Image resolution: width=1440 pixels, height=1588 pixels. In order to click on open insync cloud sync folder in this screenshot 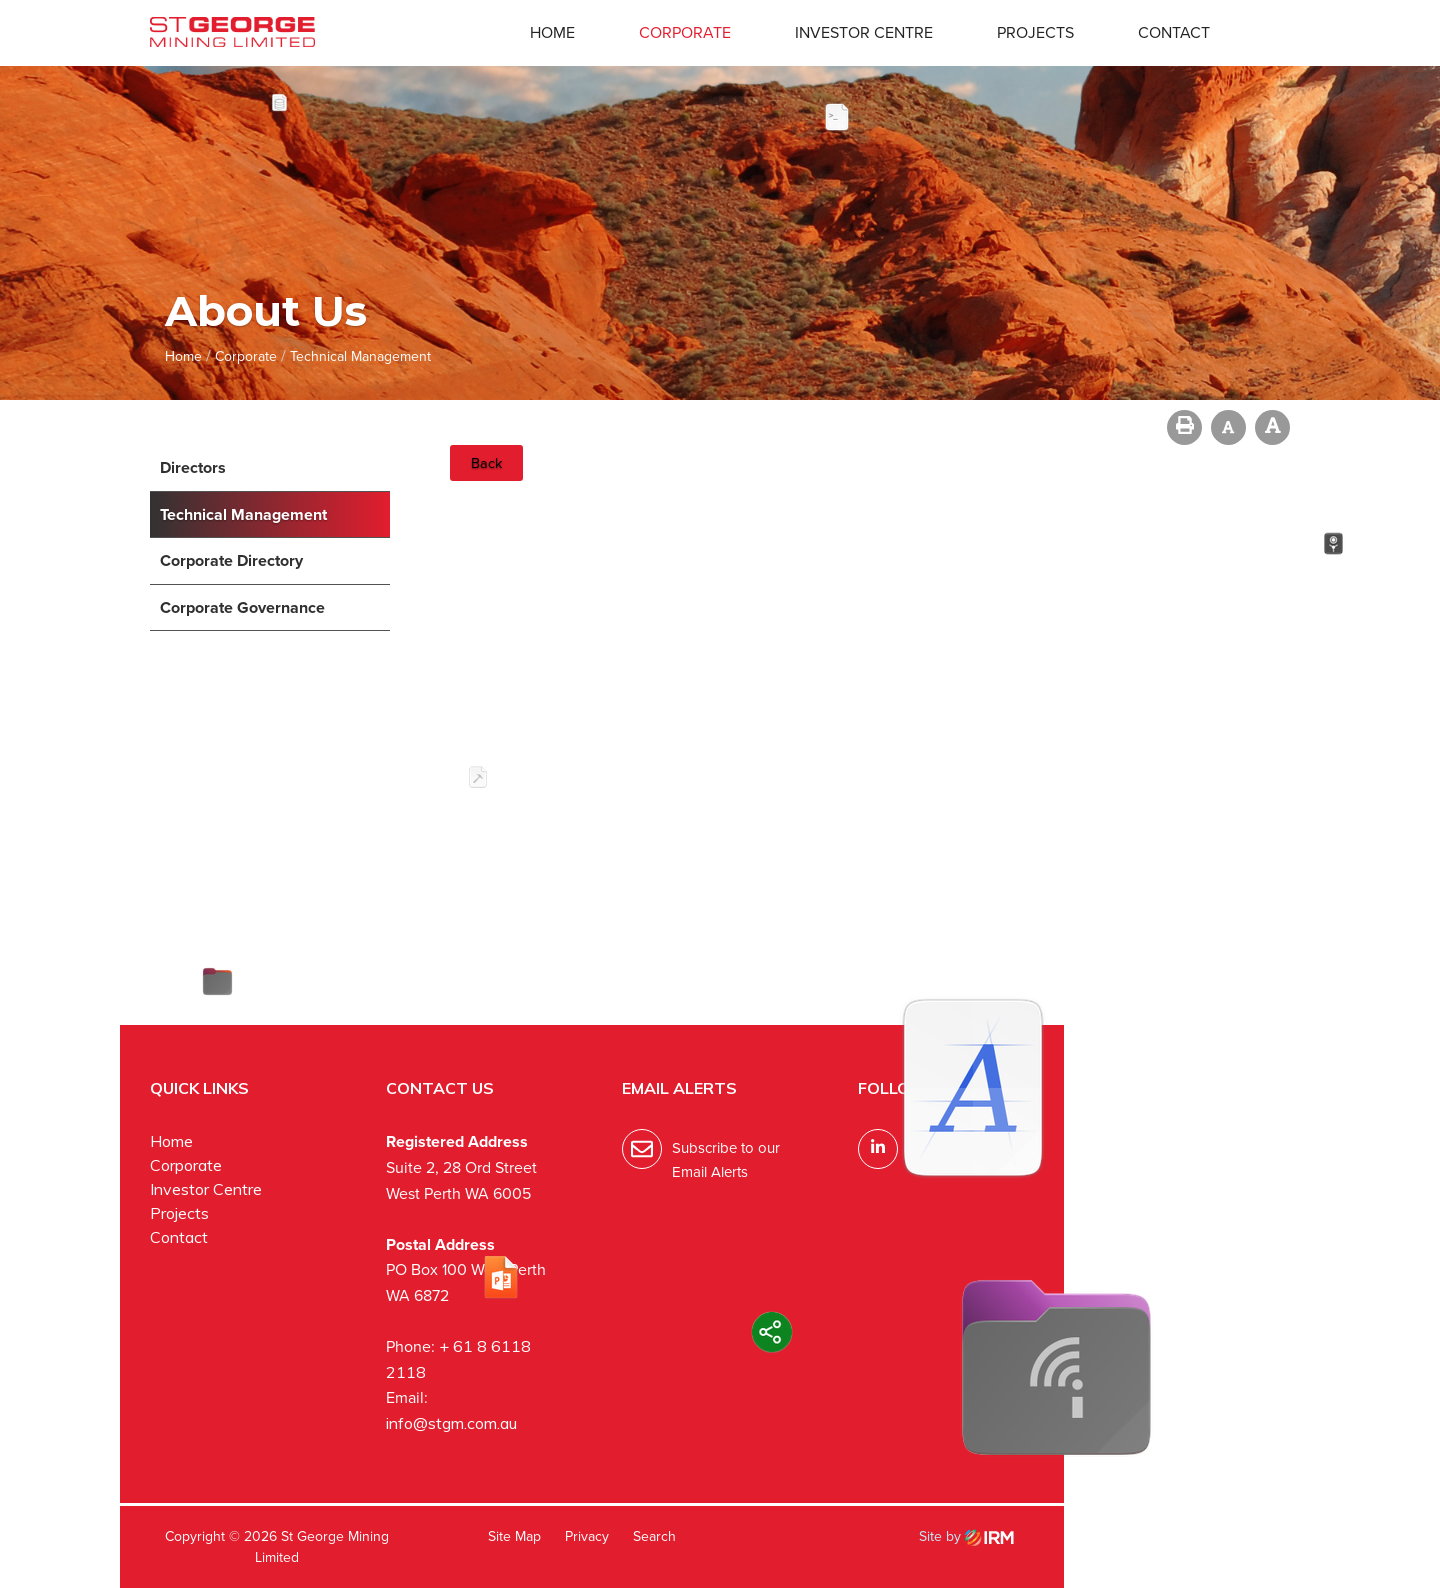, I will do `click(1056, 1367)`.